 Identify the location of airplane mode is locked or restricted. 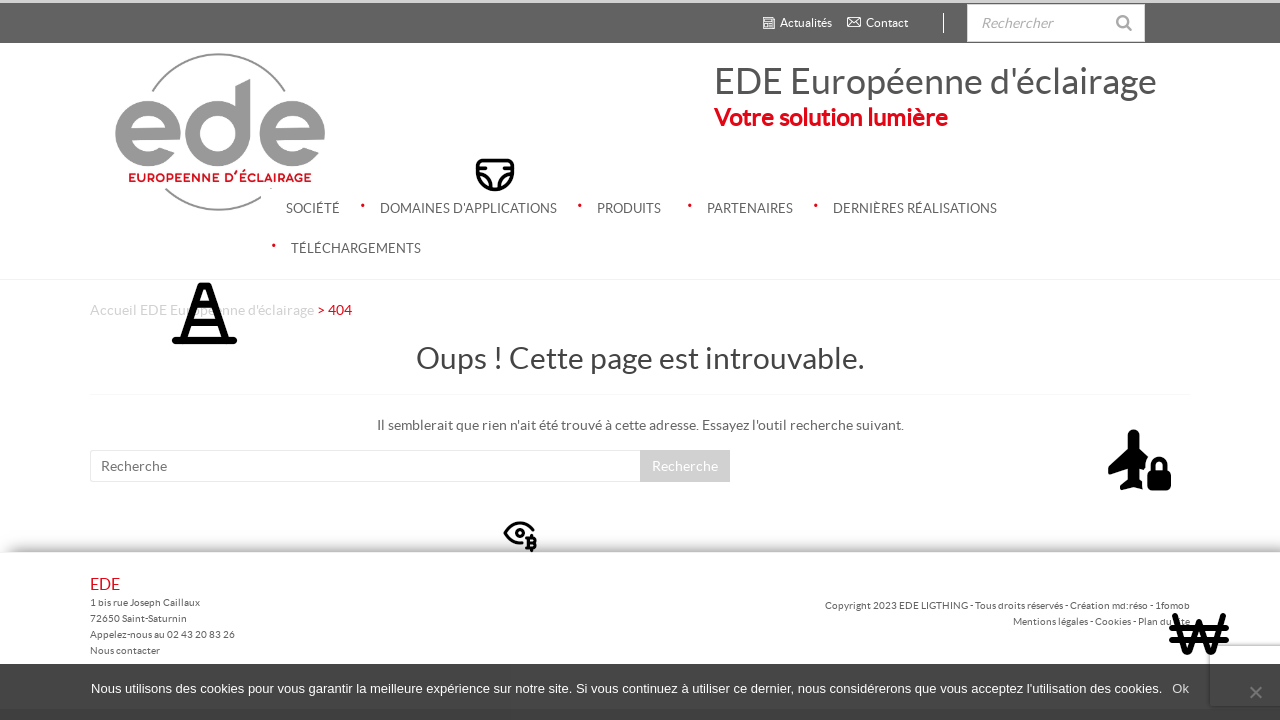
(1137, 460).